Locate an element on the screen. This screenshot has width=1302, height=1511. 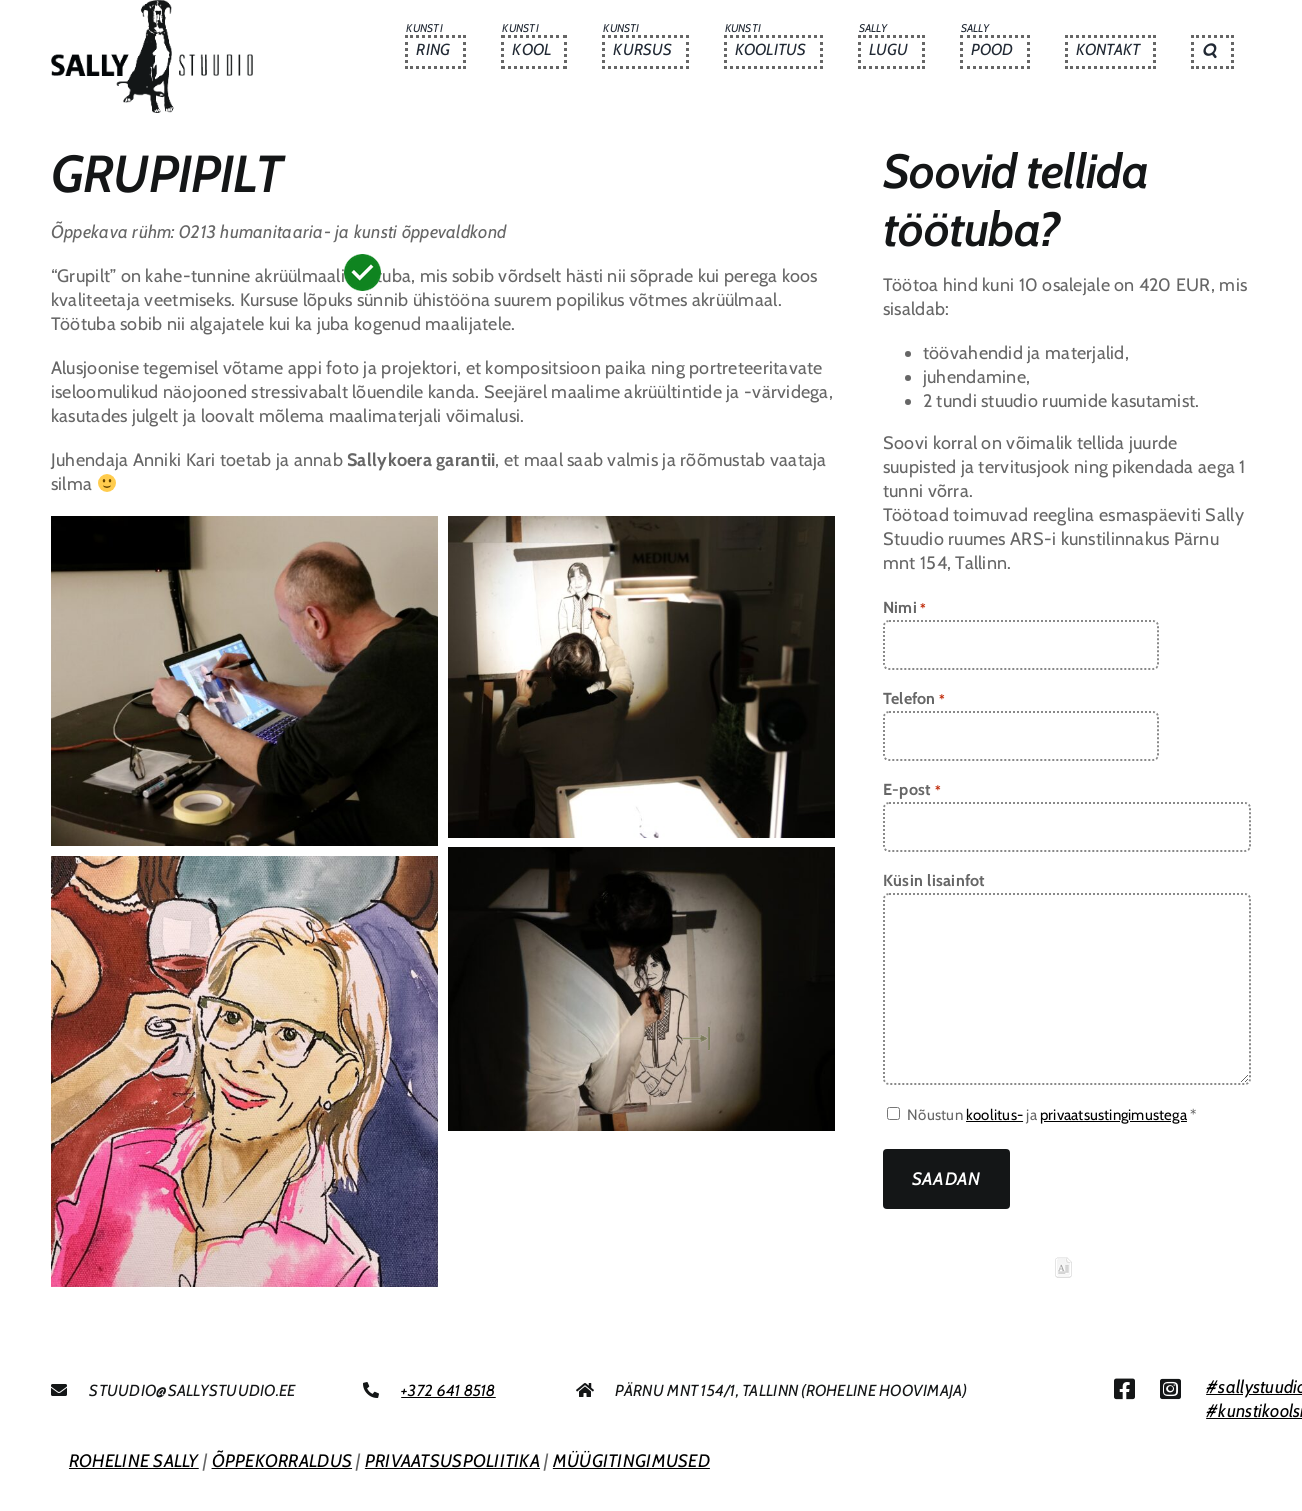
open a rich text format document is located at coordinates (1063, 1267).